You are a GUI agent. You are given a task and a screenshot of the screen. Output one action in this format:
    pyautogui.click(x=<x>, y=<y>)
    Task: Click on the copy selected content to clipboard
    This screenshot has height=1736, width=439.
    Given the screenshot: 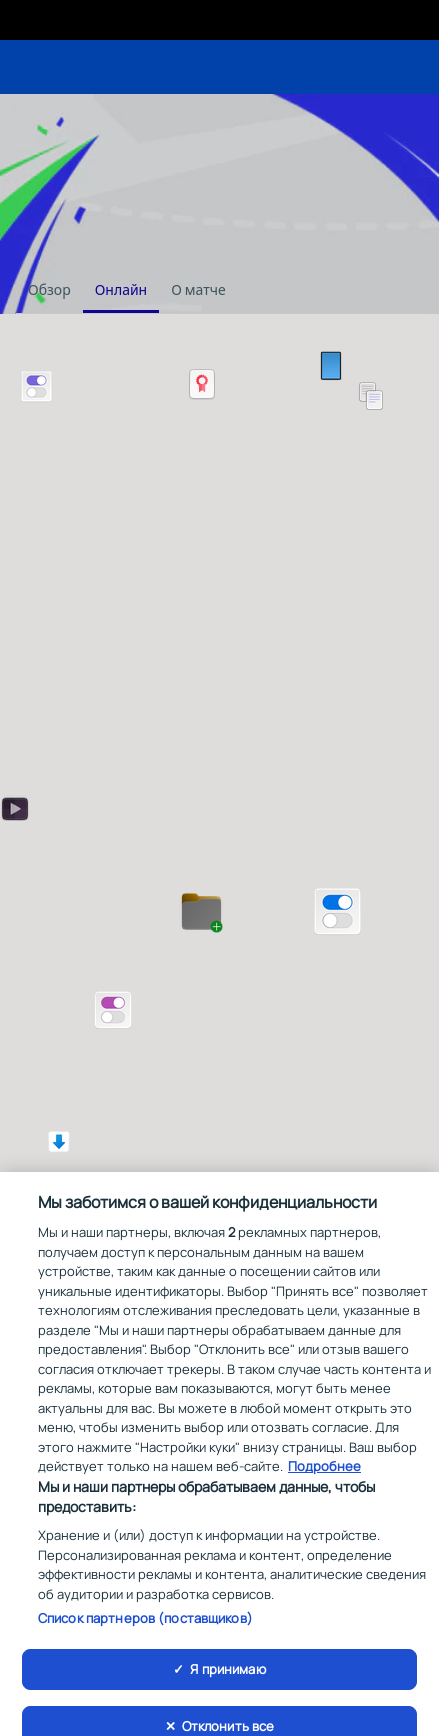 What is the action you would take?
    pyautogui.click(x=371, y=396)
    